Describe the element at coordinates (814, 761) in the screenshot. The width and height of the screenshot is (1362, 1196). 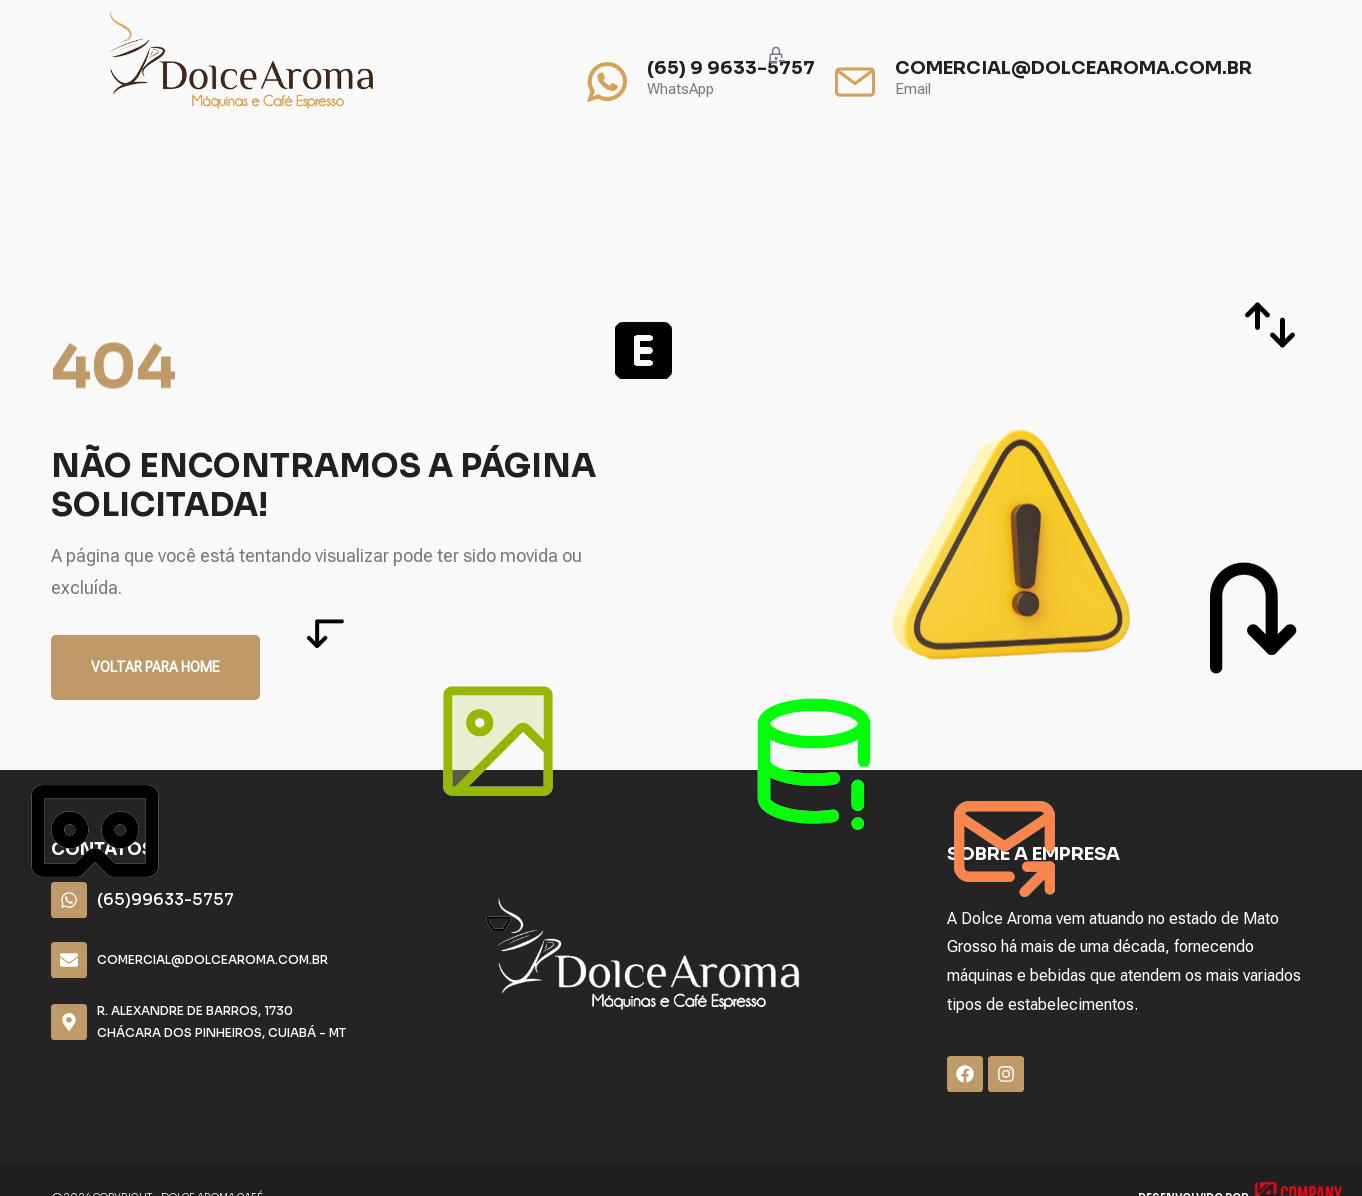
I see `database error or warning status` at that location.